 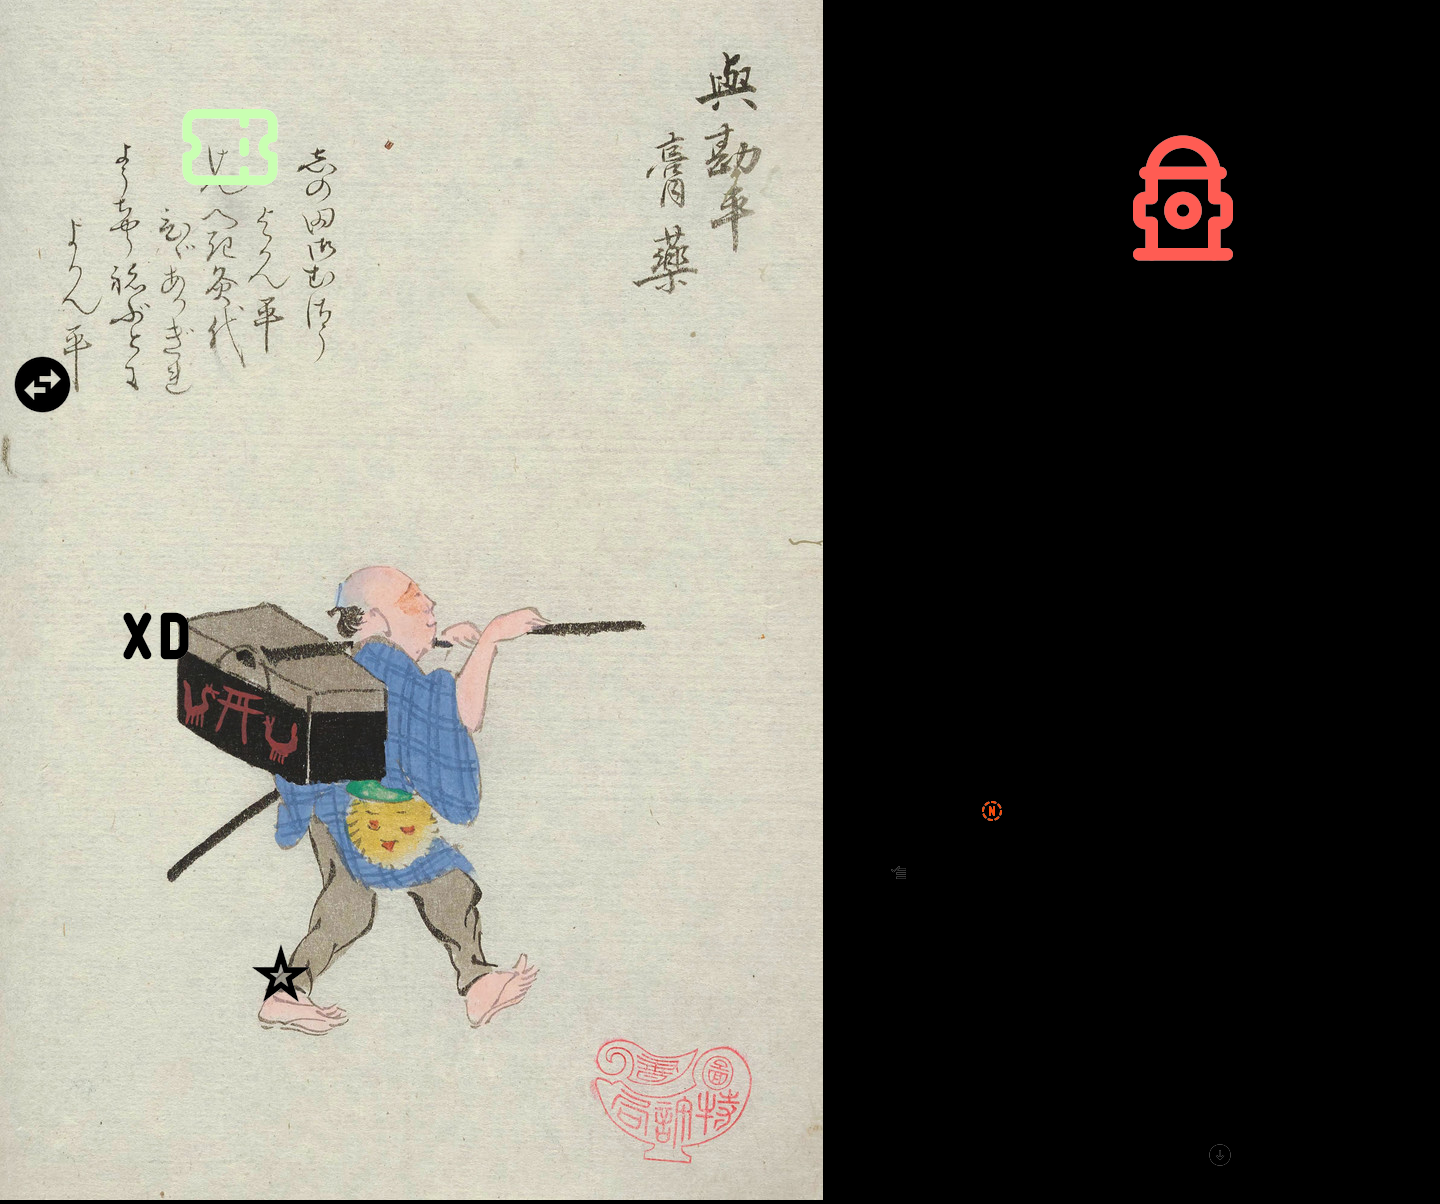 What do you see at coordinates (230, 147) in the screenshot?
I see `view your tickets or passes` at bounding box center [230, 147].